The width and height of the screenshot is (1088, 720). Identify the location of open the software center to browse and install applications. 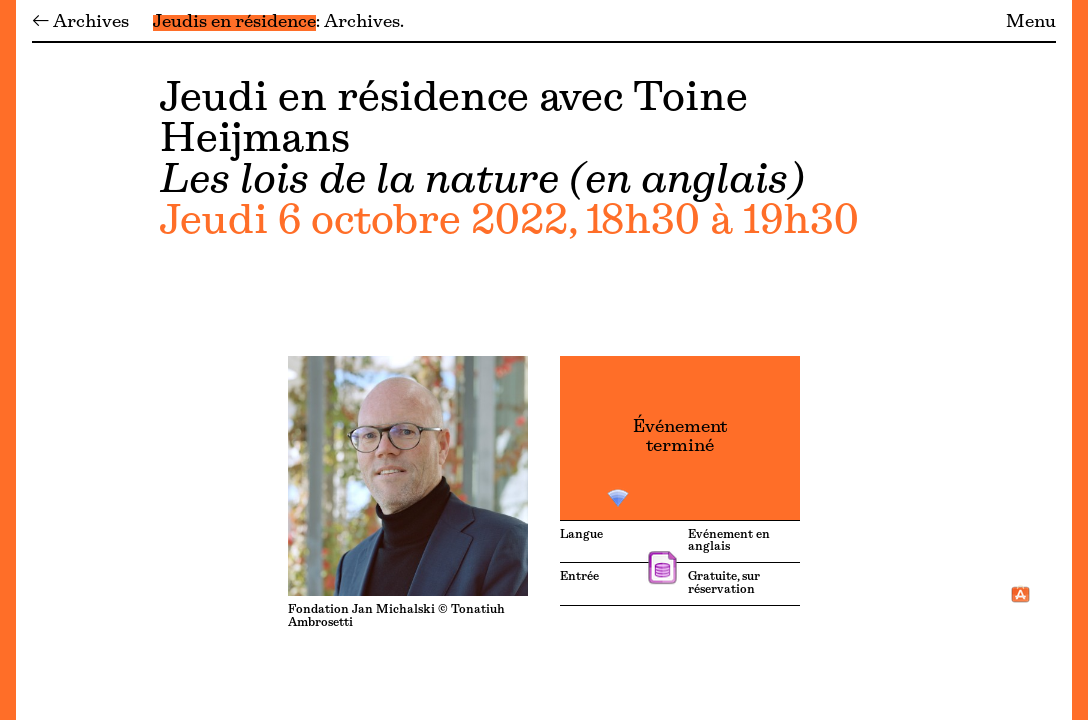
(1020, 594).